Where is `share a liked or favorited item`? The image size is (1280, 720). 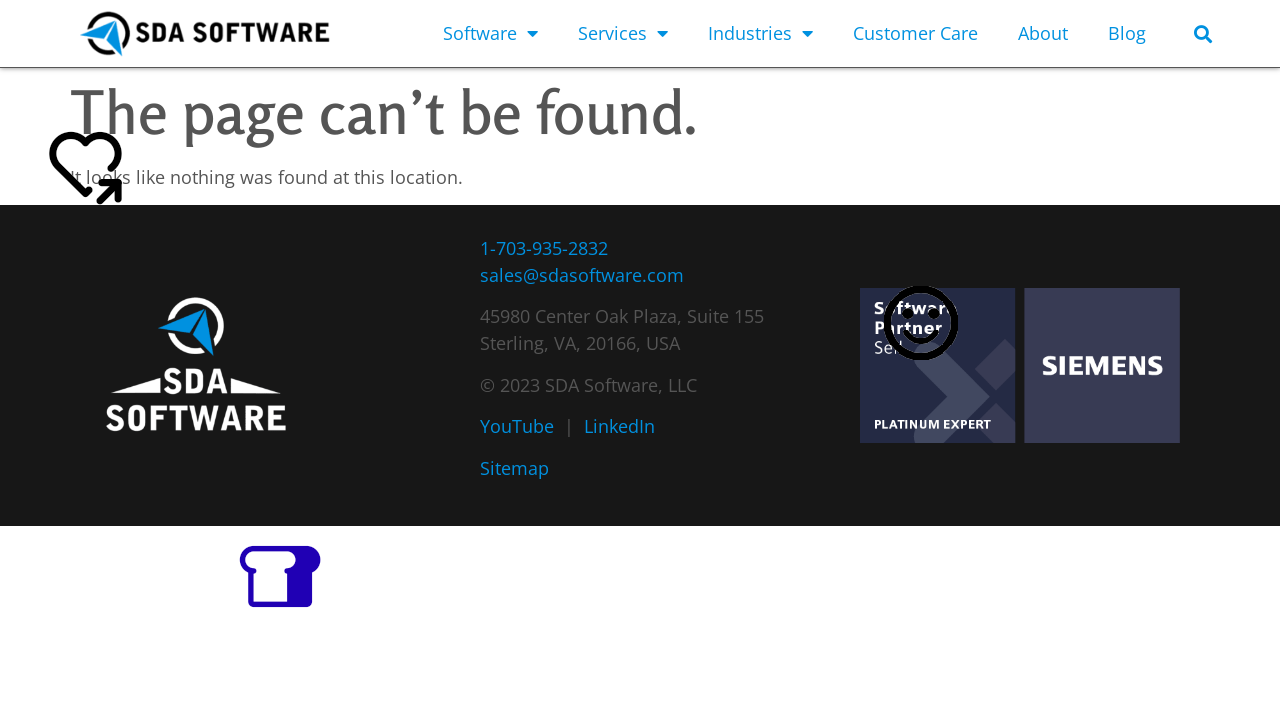 share a liked or favorited item is located at coordinates (85, 164).